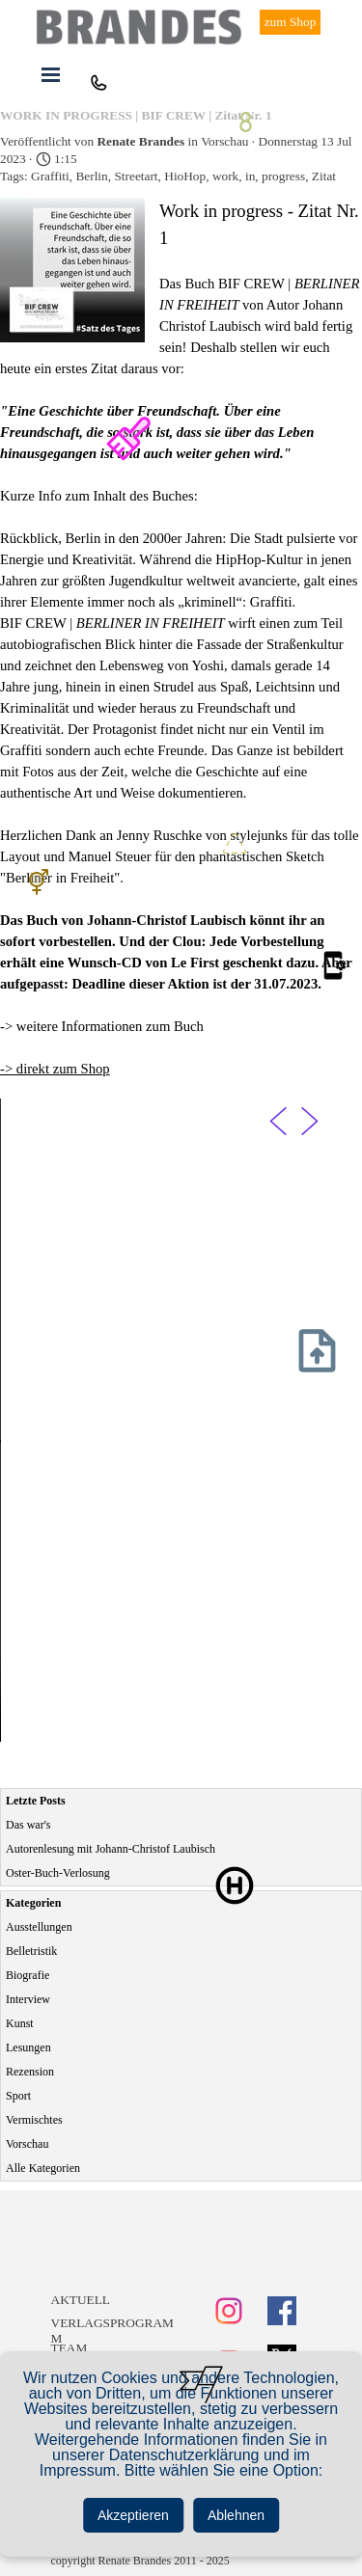 Image resolution: width=362 pixels, height=2576 pixels. What do you see at coordinates (317, 1350) in the screenshot?
I see `upload a file` at bounding box center [317, 1350].